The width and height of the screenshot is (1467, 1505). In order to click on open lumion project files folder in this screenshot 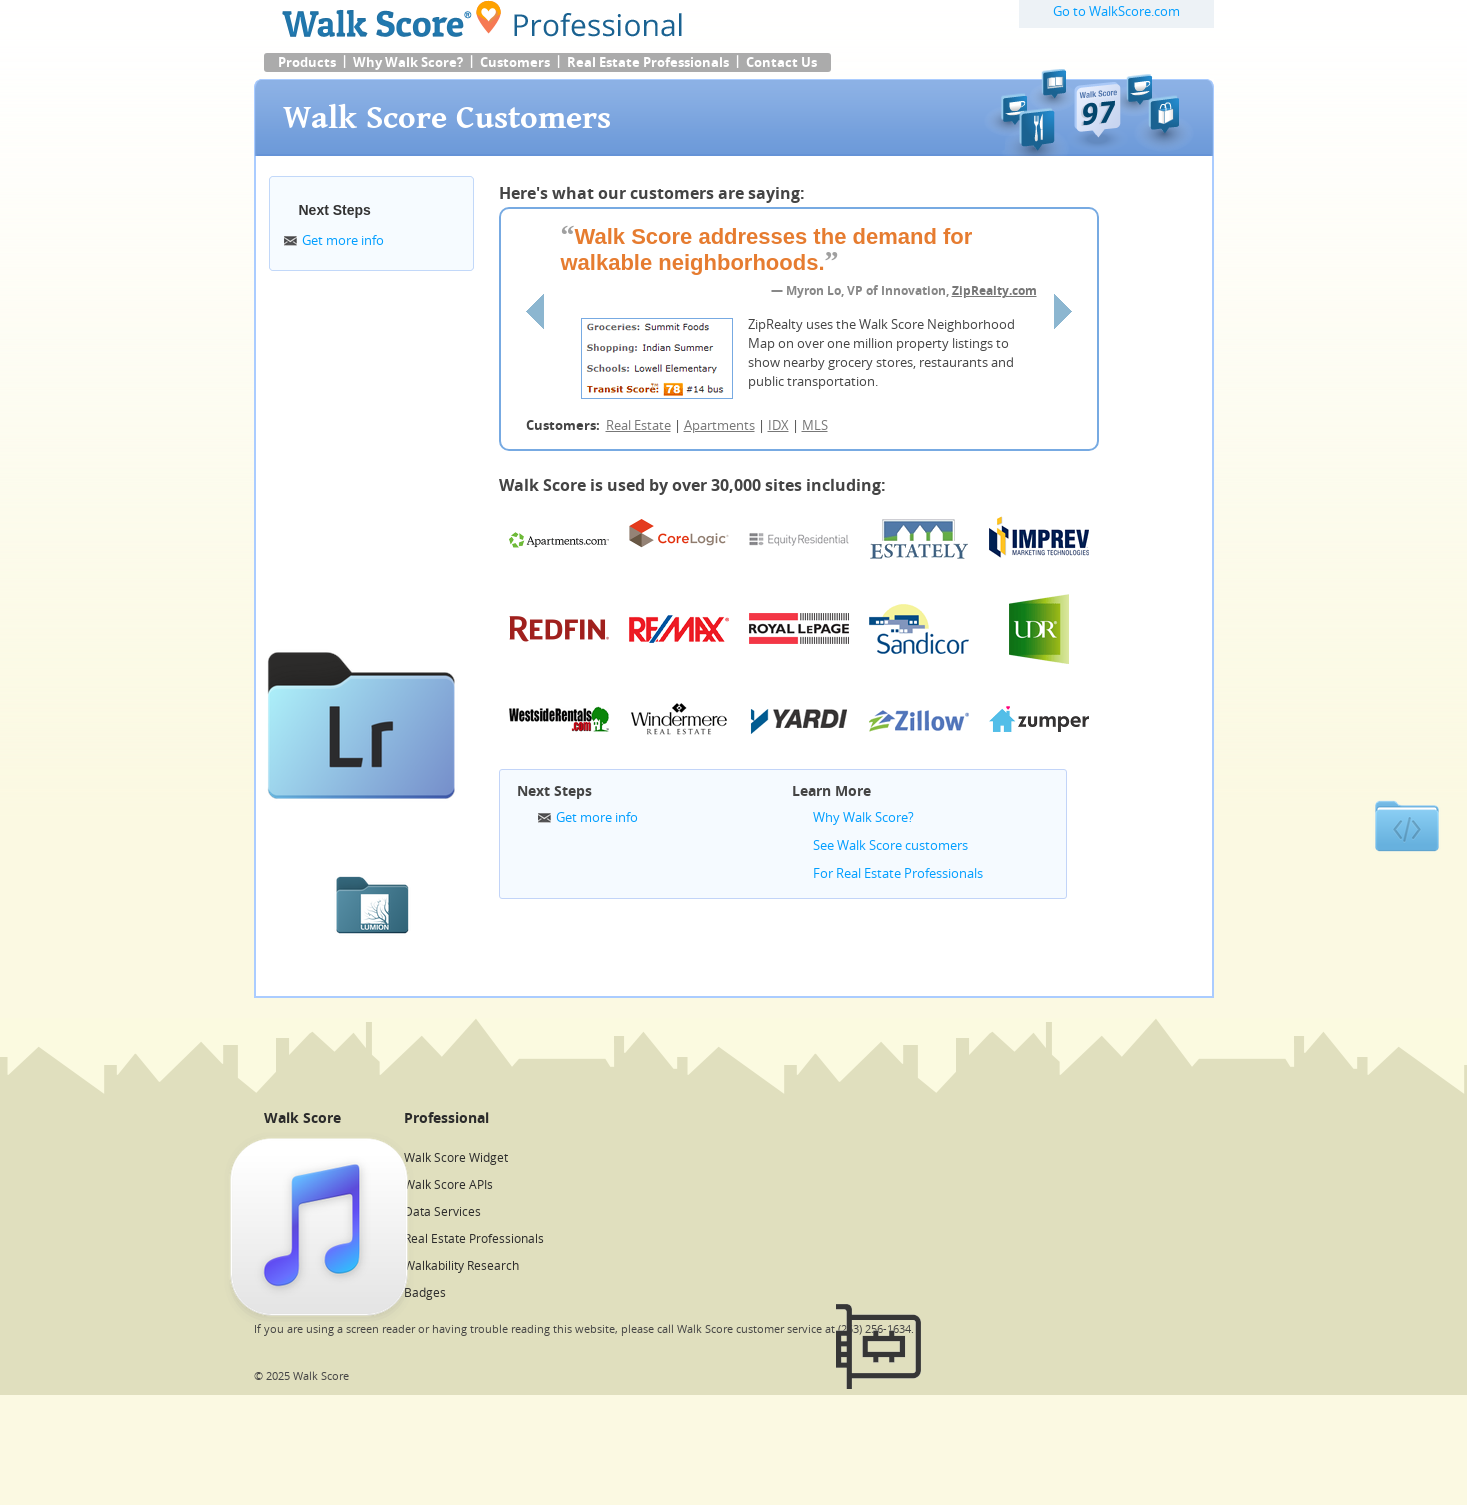, I will do `click(372, 907)`.